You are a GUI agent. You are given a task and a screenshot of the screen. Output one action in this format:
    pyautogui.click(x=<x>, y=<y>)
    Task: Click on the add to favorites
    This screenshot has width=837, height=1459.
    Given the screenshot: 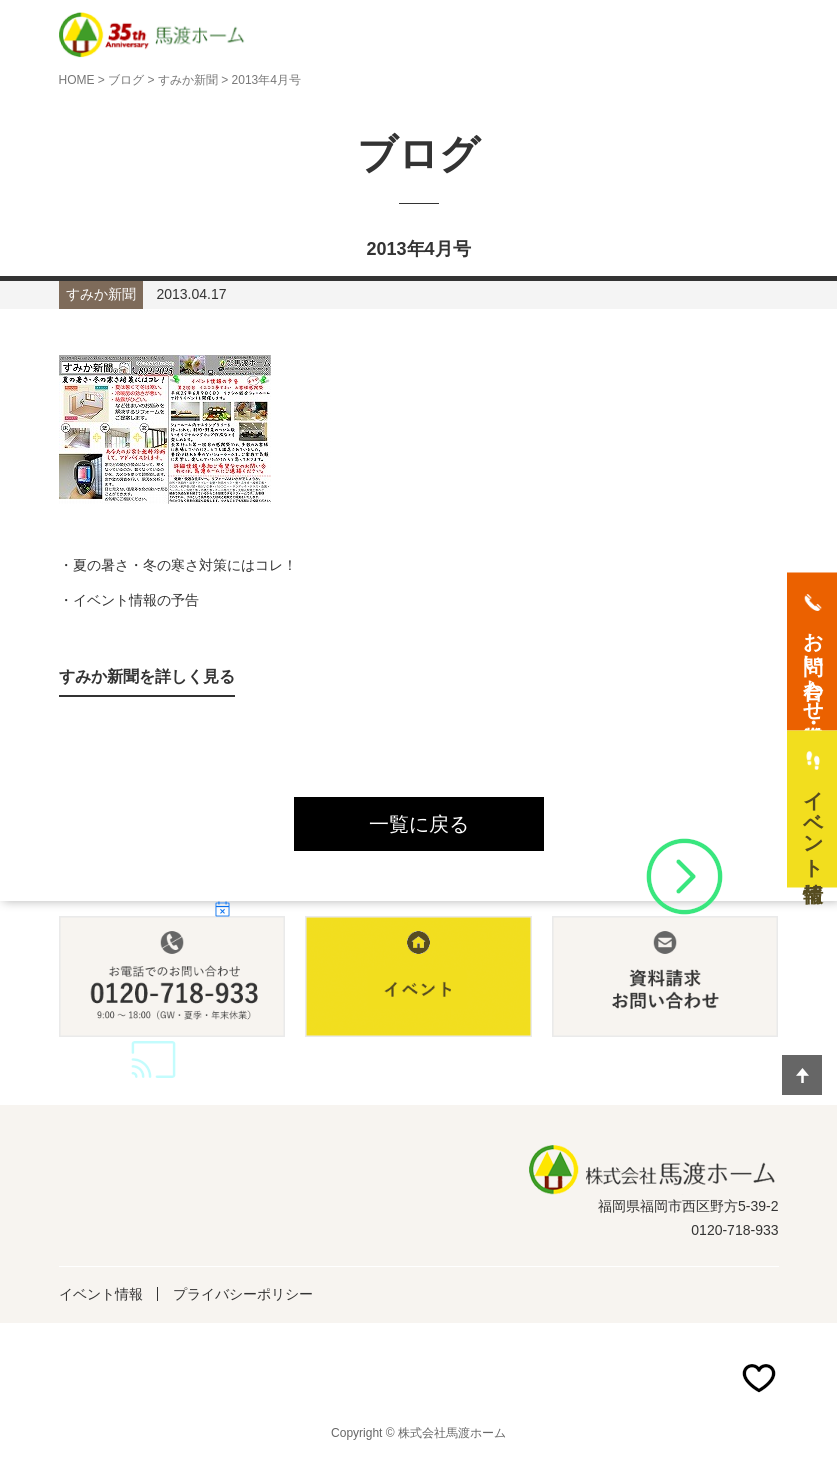 What is the action you would take?
    pyautogui.click(x=759, y=1377)
    